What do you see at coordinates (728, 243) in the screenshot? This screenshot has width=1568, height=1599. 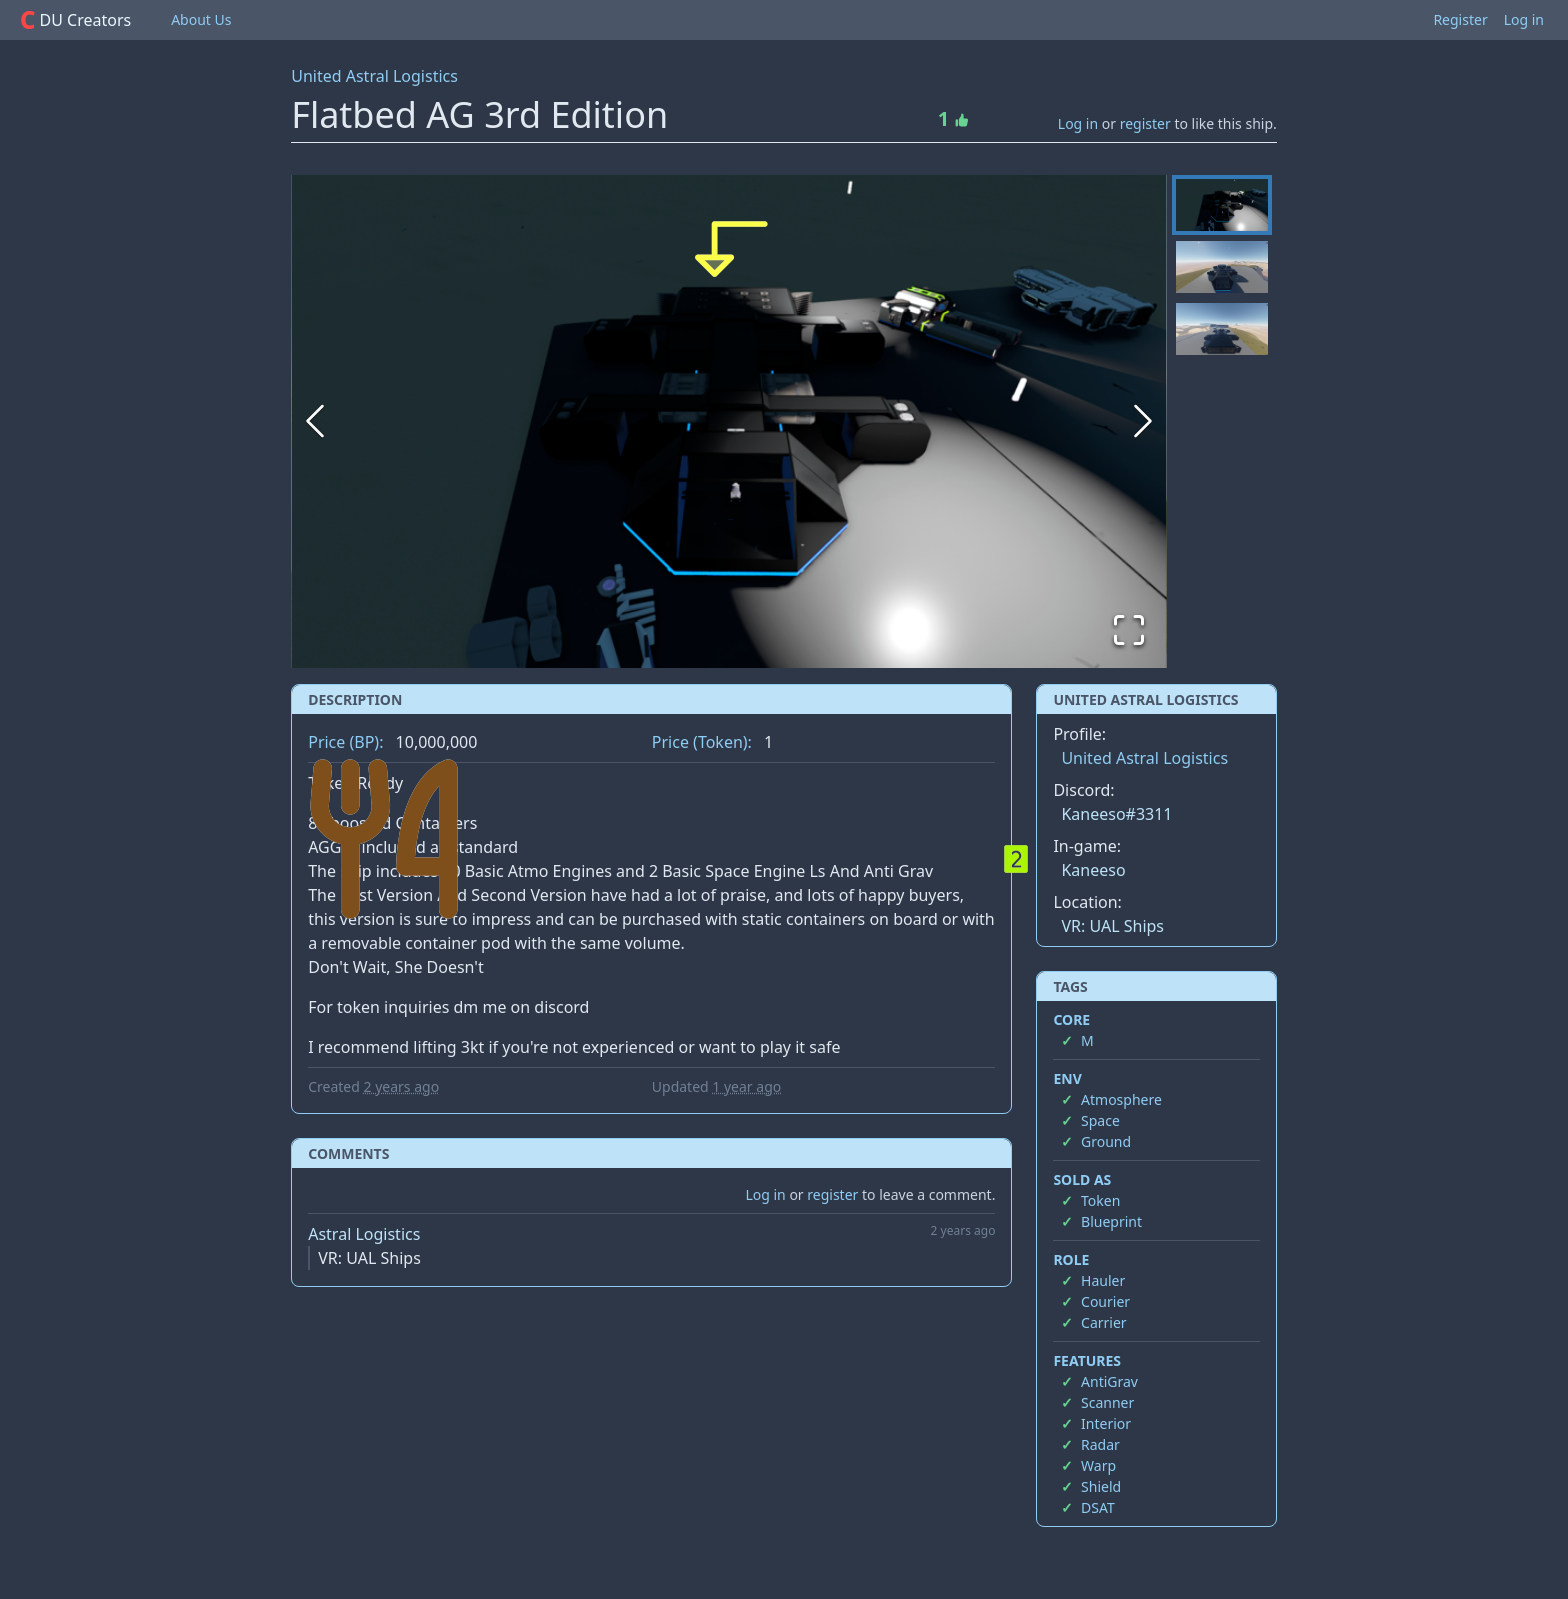 I see `go back and down in navigation` at bounding box center [728, 243].